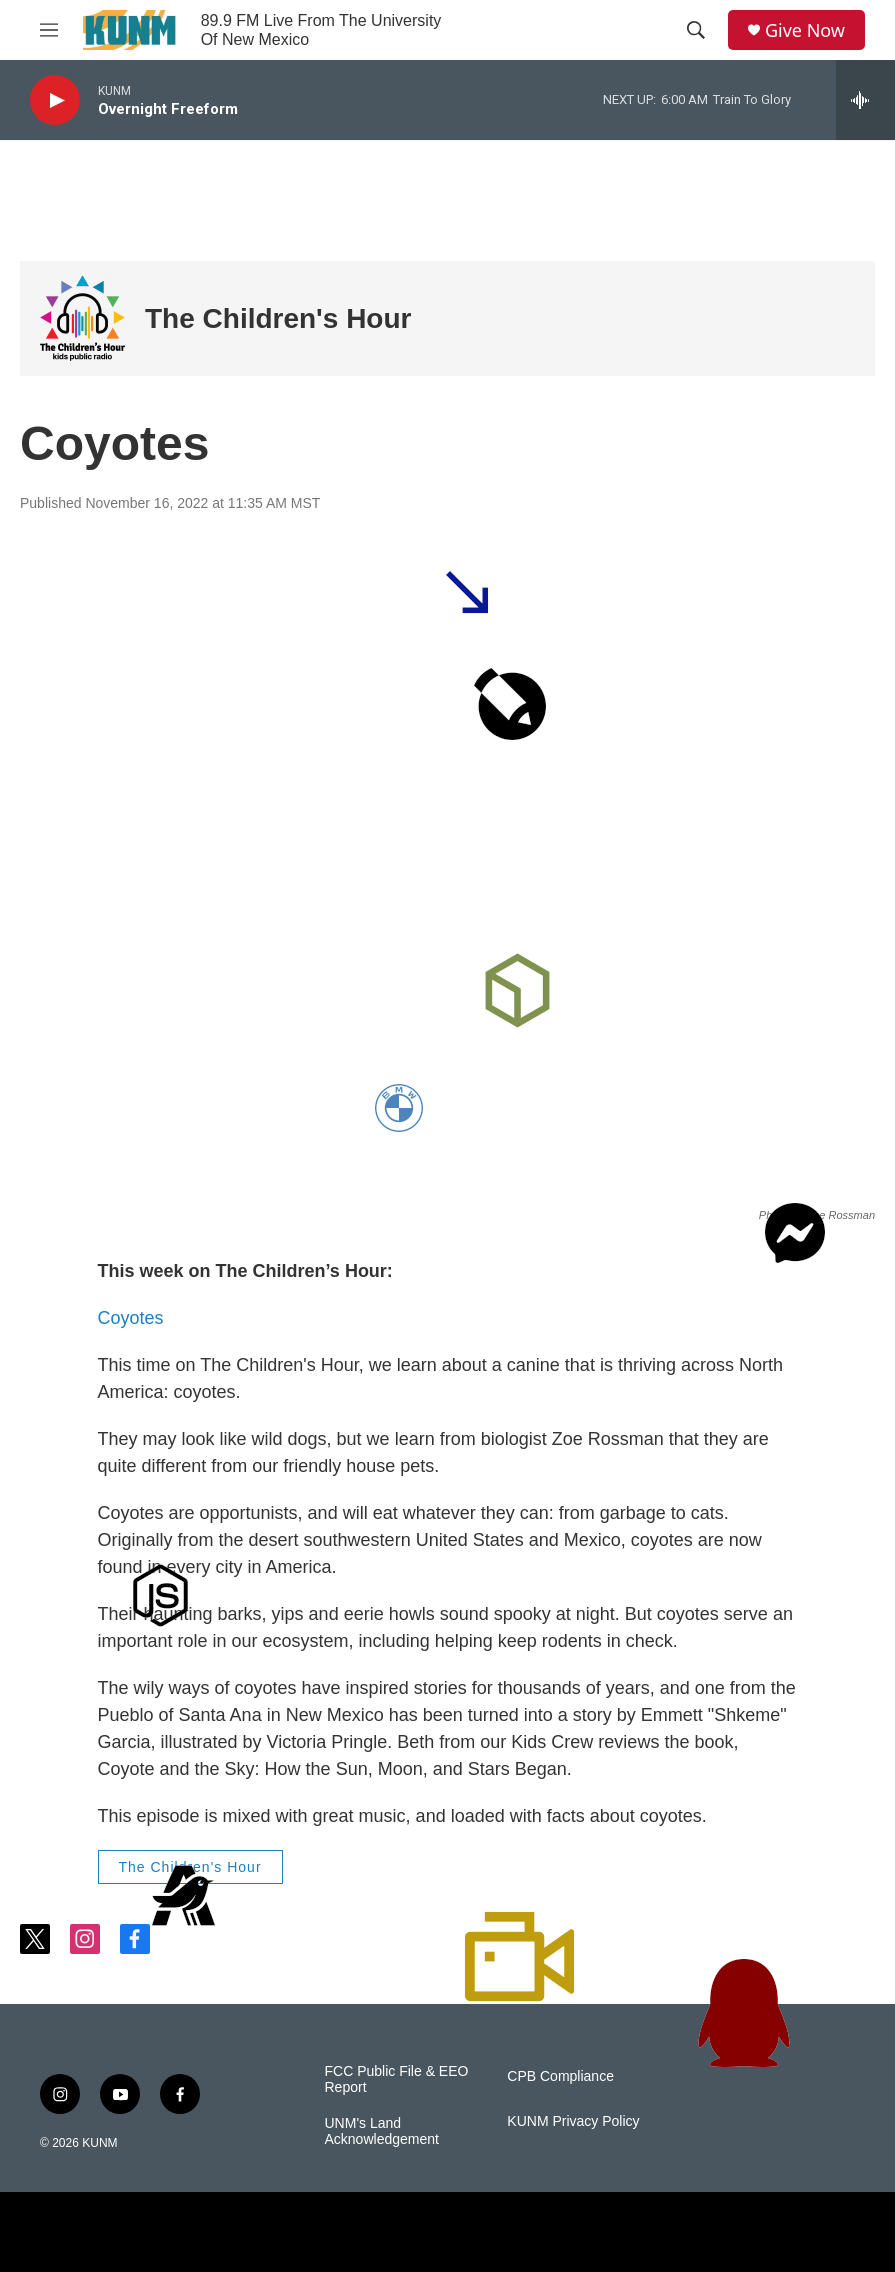 The image size is (895, 2272). What do you see at coordinates (183, 1895) in the screenshot?
I see `Auchan retail store app or website` at bounding box center [183, 1895].